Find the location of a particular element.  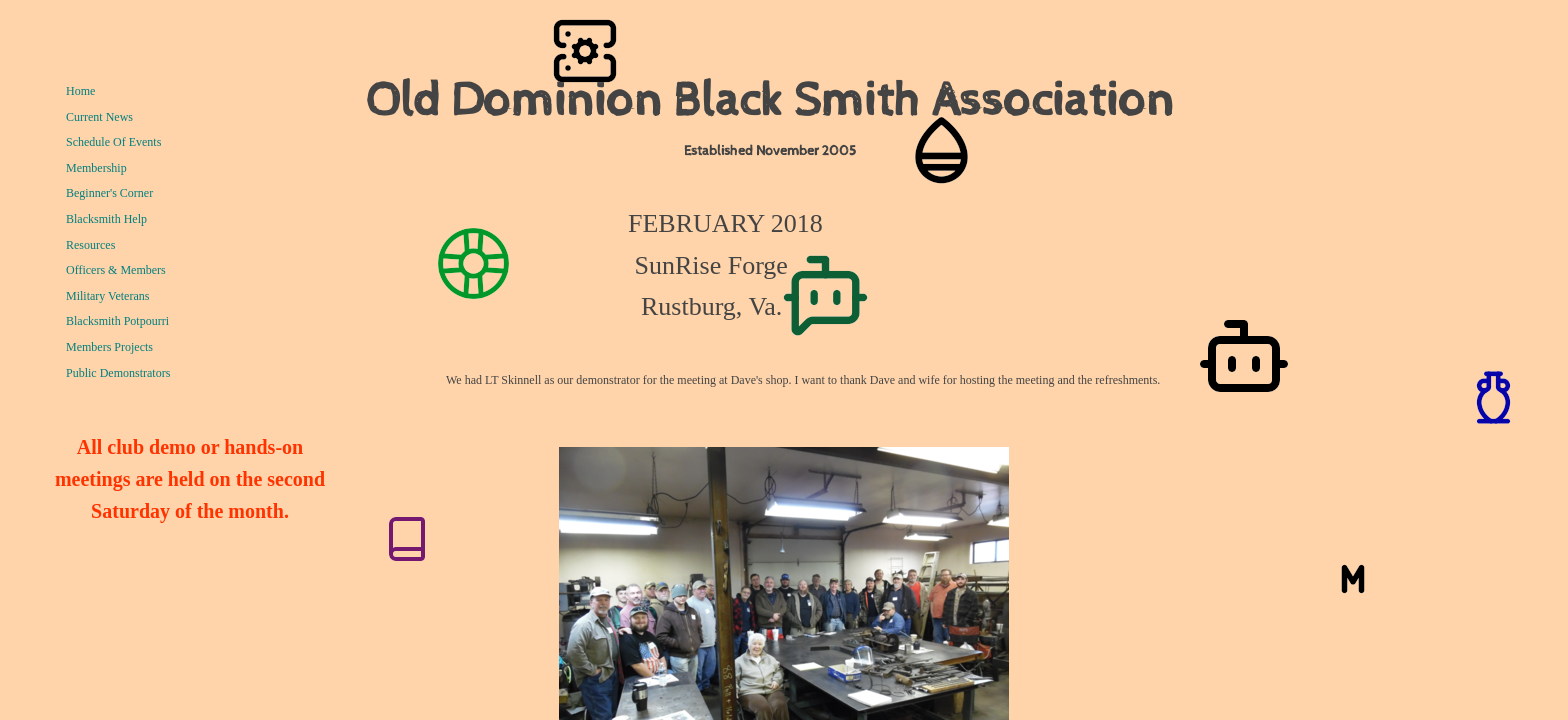

indicates medium size option is located at coordinates (1353, 579).